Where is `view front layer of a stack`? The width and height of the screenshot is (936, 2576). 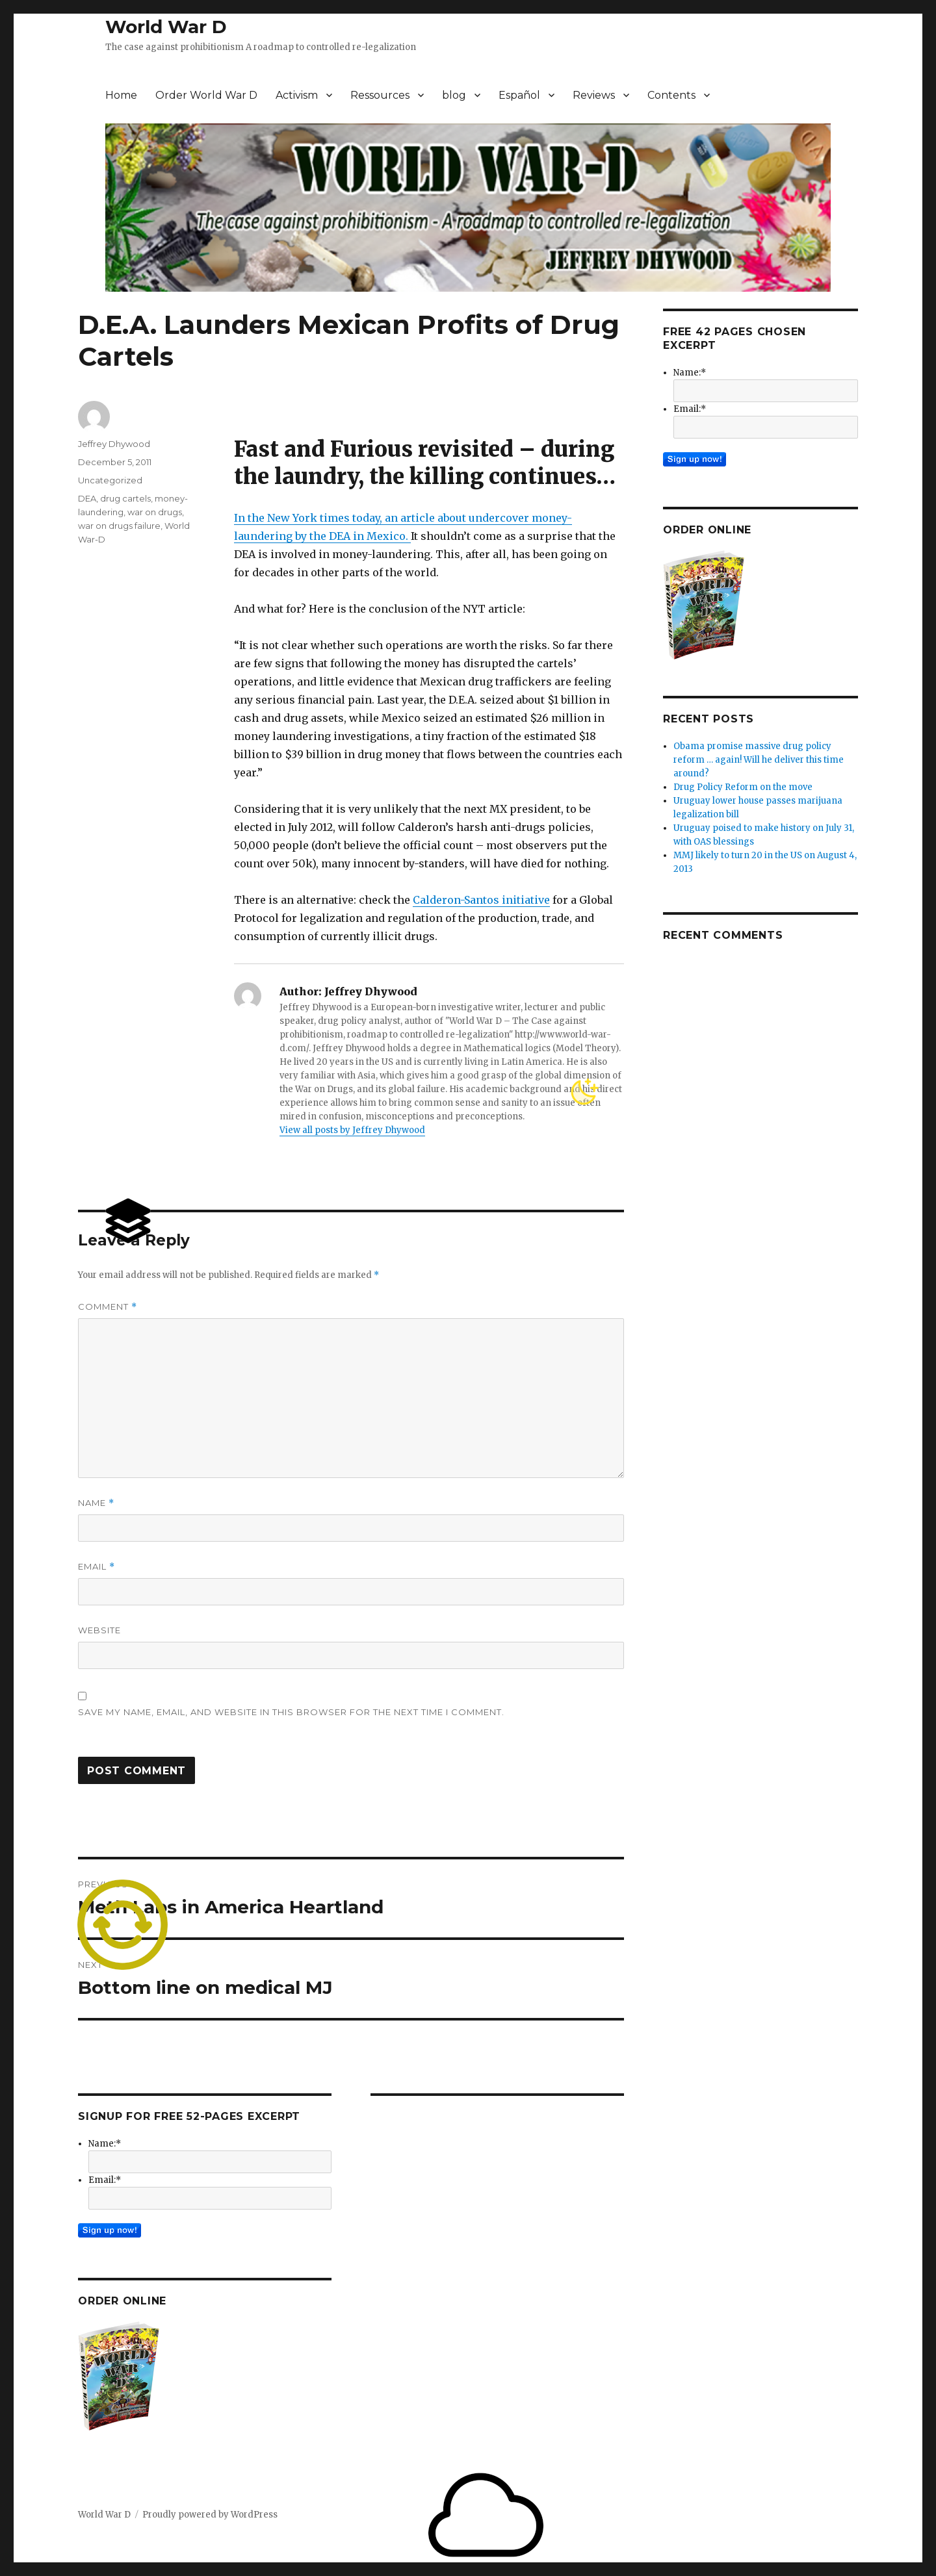 view front layer of a stack is located at coordinates (128, 1221).